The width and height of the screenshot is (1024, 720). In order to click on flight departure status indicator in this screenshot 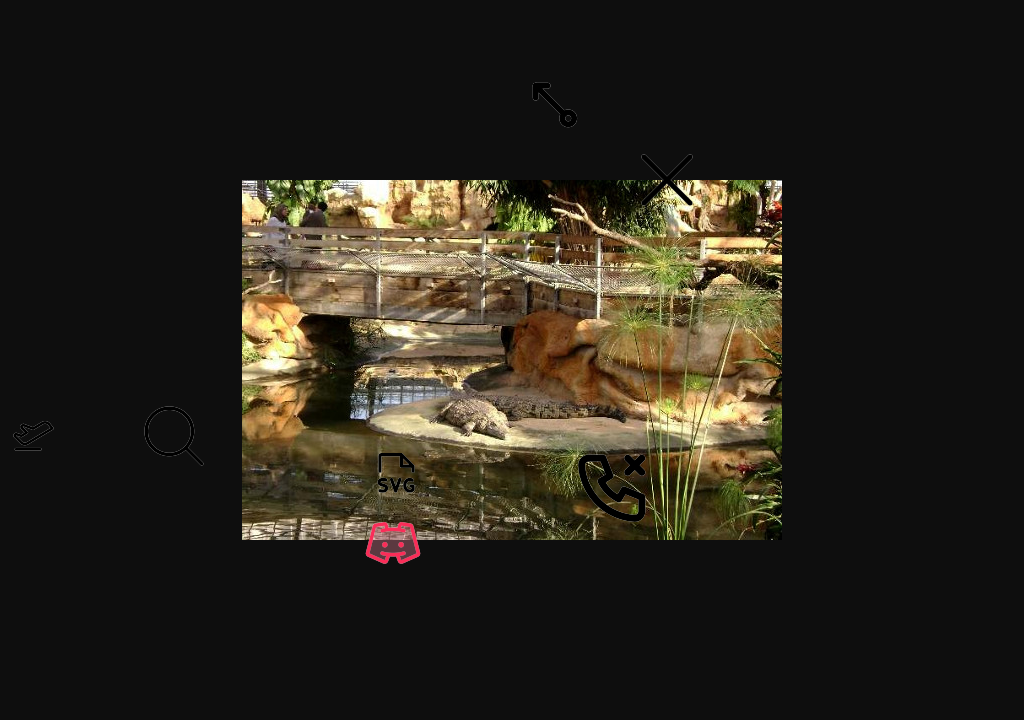, I will do `click(33, 434)`.